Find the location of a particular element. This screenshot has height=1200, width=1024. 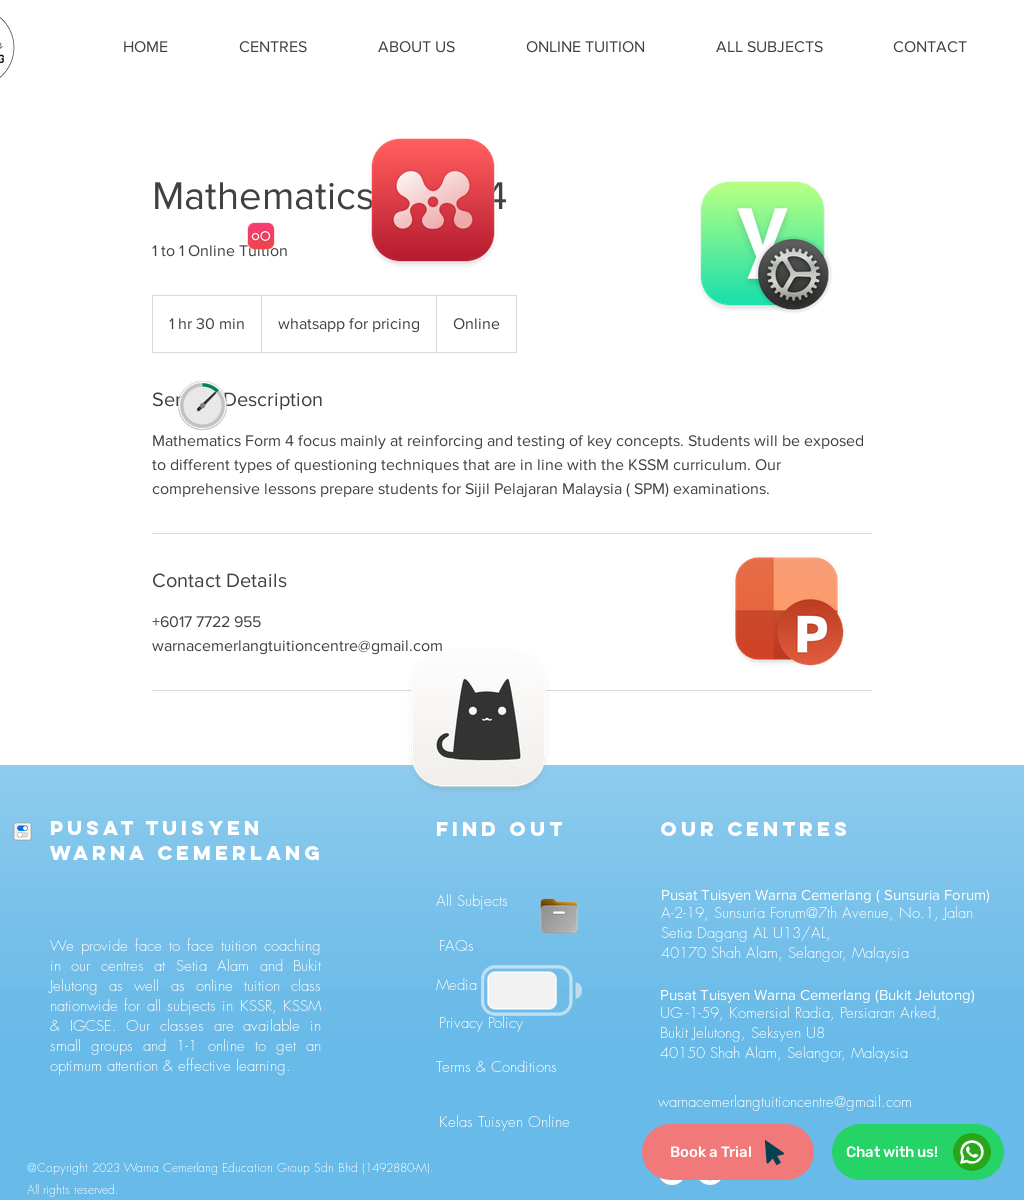

launch genymotion android emulator is located at coordinates (261, 236).